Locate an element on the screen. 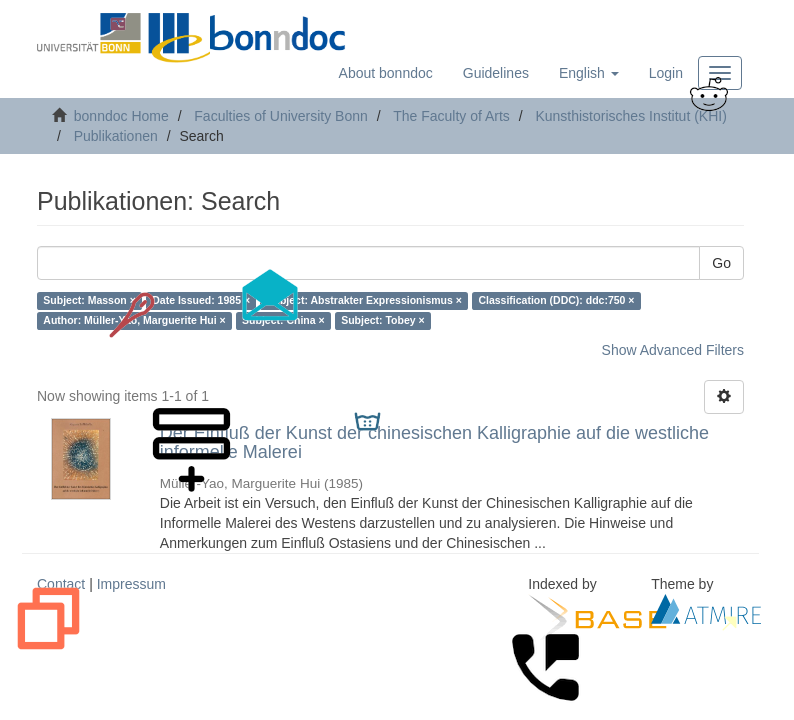 The height and width of the screenshot is (720, 794). view an opened or read email message is located at coordinates (270, 297).